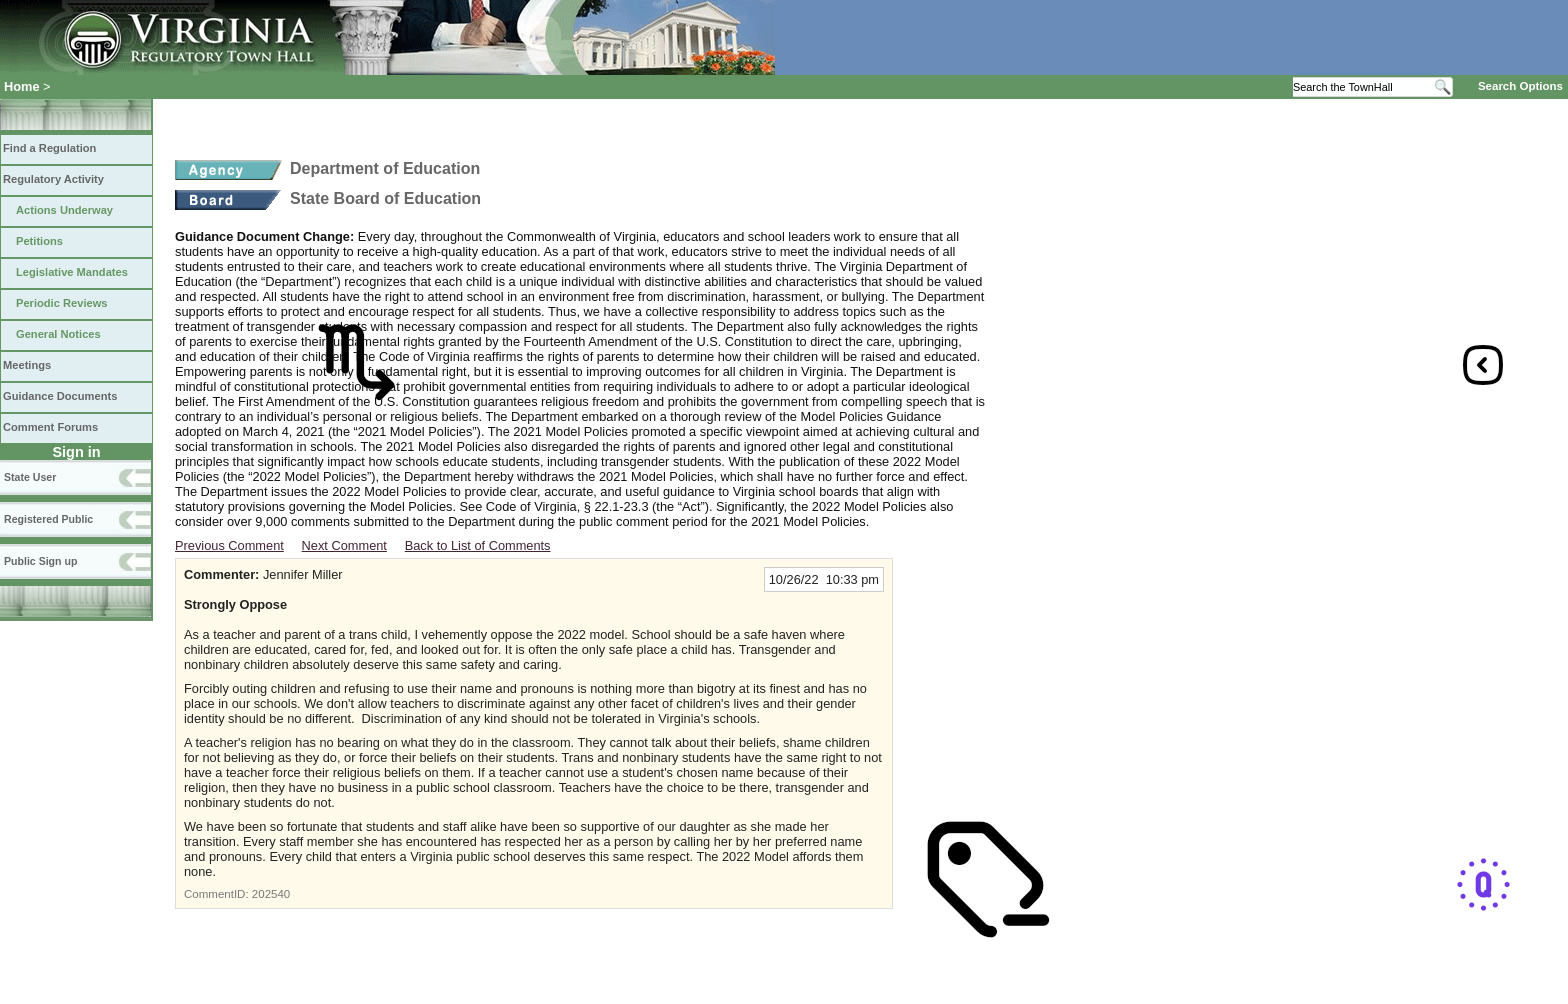 This screenshot has height=1004, width=1568. Describe the element at coordinates (1483, 365) in the screenshot. I see `go back to the previous screen` at that location.